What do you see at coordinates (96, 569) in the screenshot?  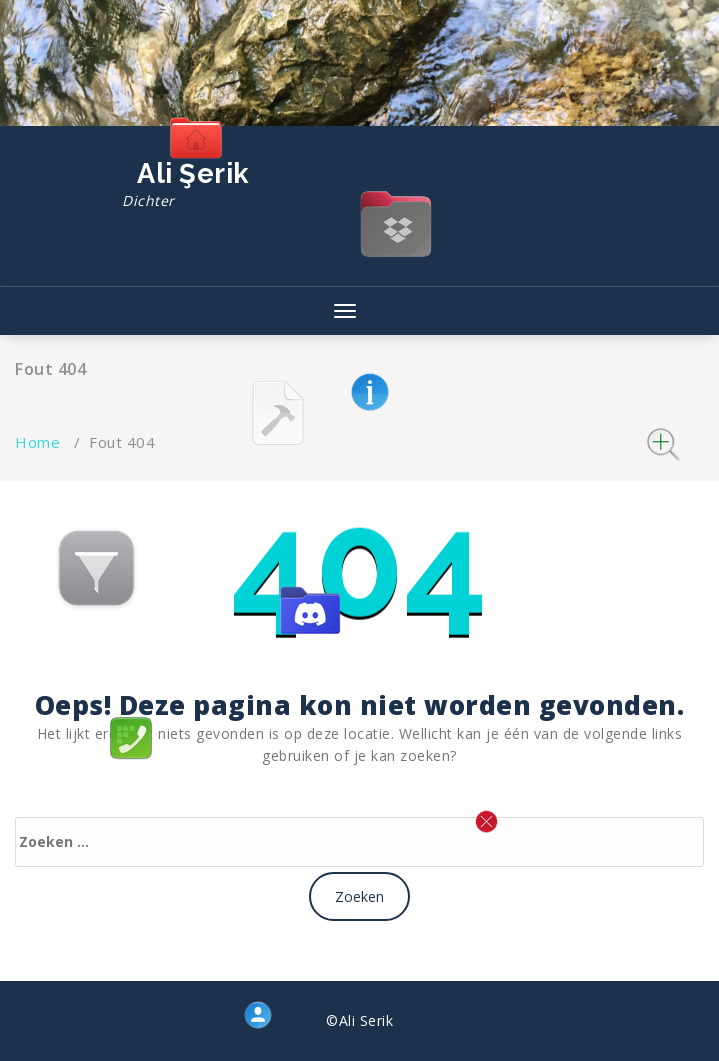 I see `access display filter settings` at bounding box center [96, 569].